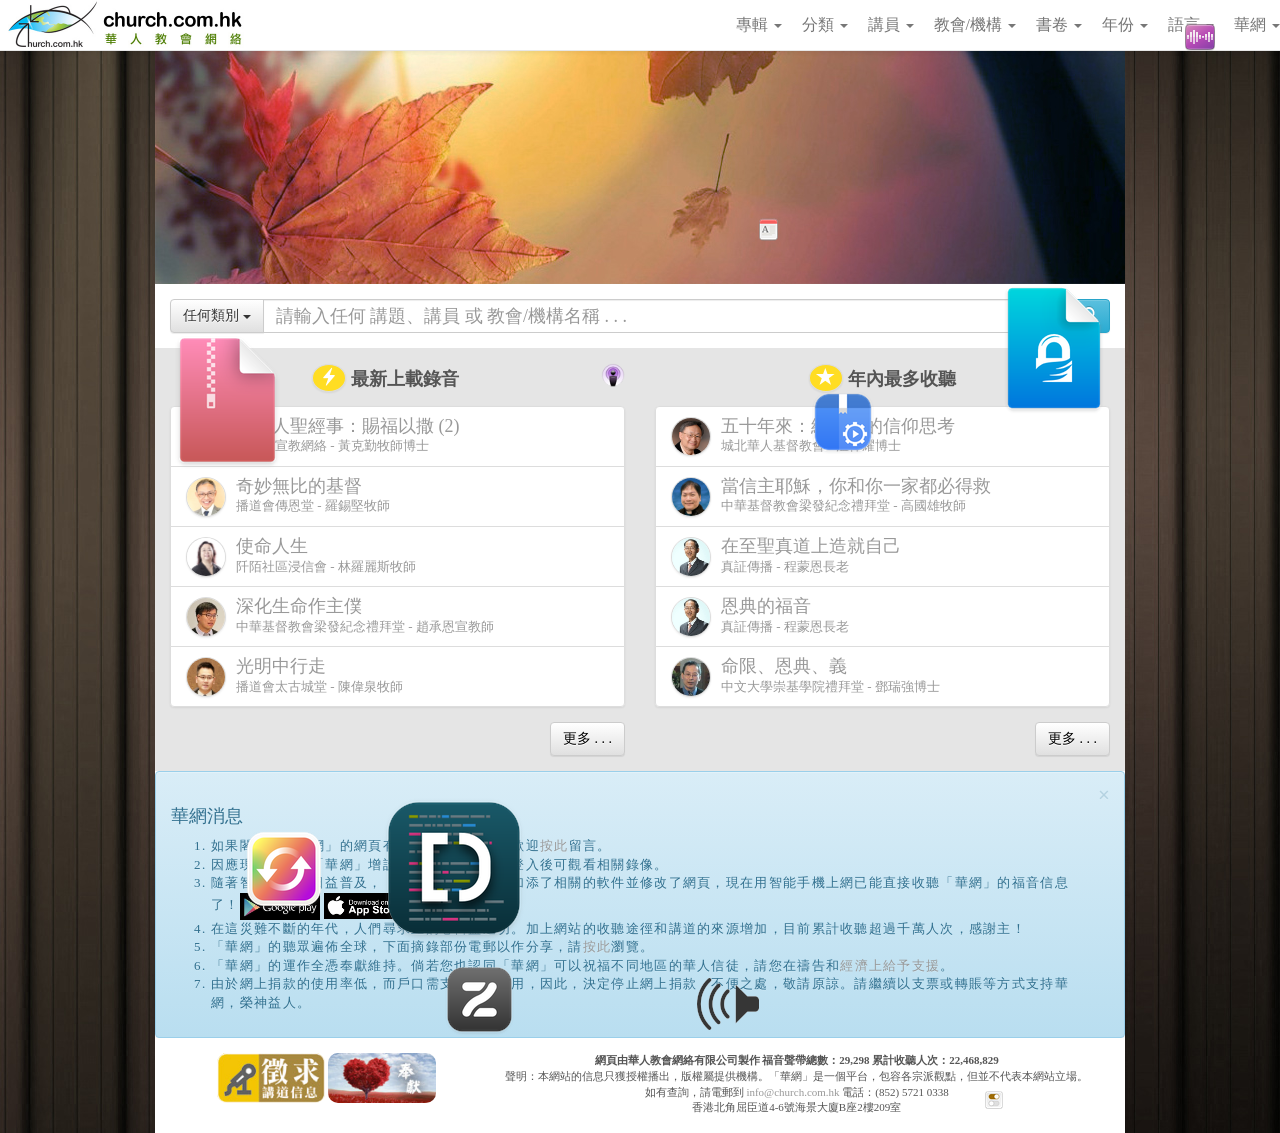  I want to click on open quickDocs documentation app, so click(454, 868).